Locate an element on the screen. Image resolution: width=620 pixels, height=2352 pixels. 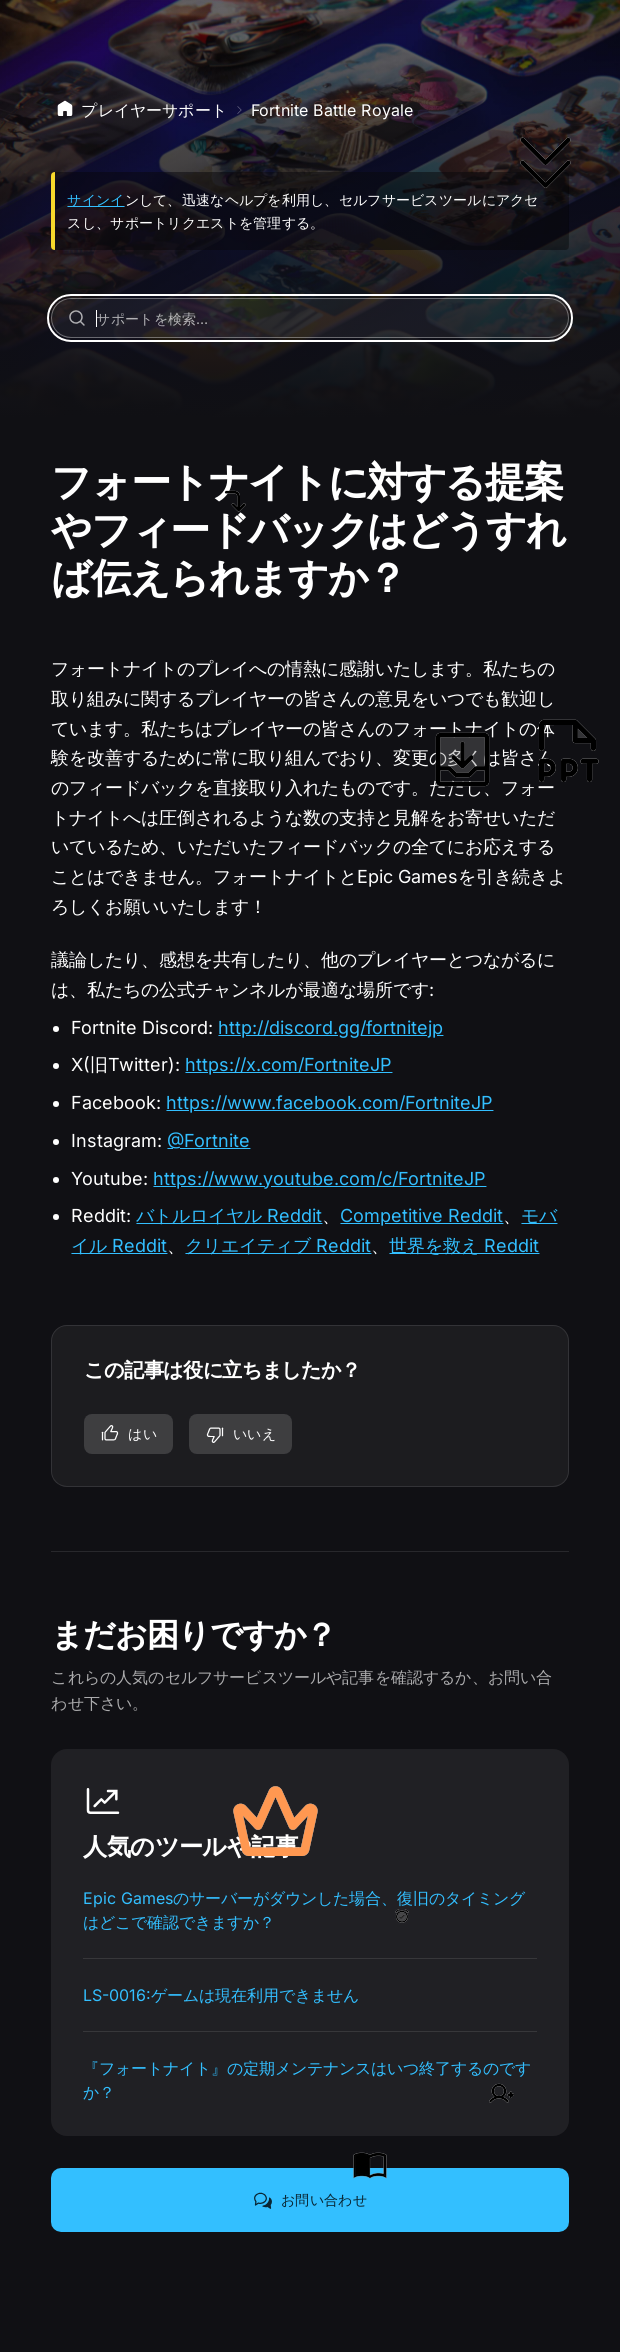
import contacts from address book is located at coordinates (370, 2164).